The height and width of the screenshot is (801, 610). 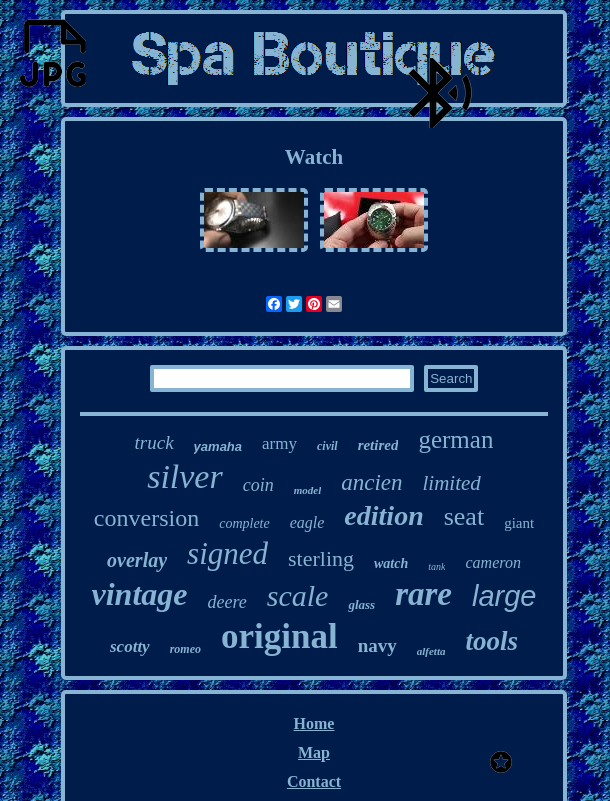 What do you see at coordinates (440, 93) in the screenshot?
I see `searching for nearby bluetooth devices` at bounding box center [440, 93].